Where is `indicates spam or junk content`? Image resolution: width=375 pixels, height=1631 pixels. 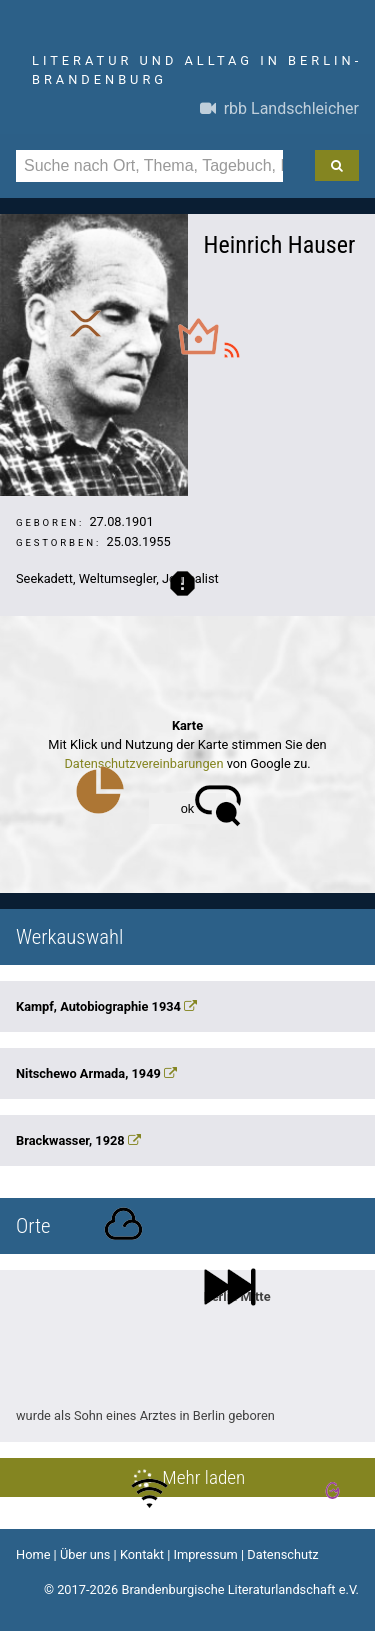
indicates spam or junk content is located at coordinates (182, 583).